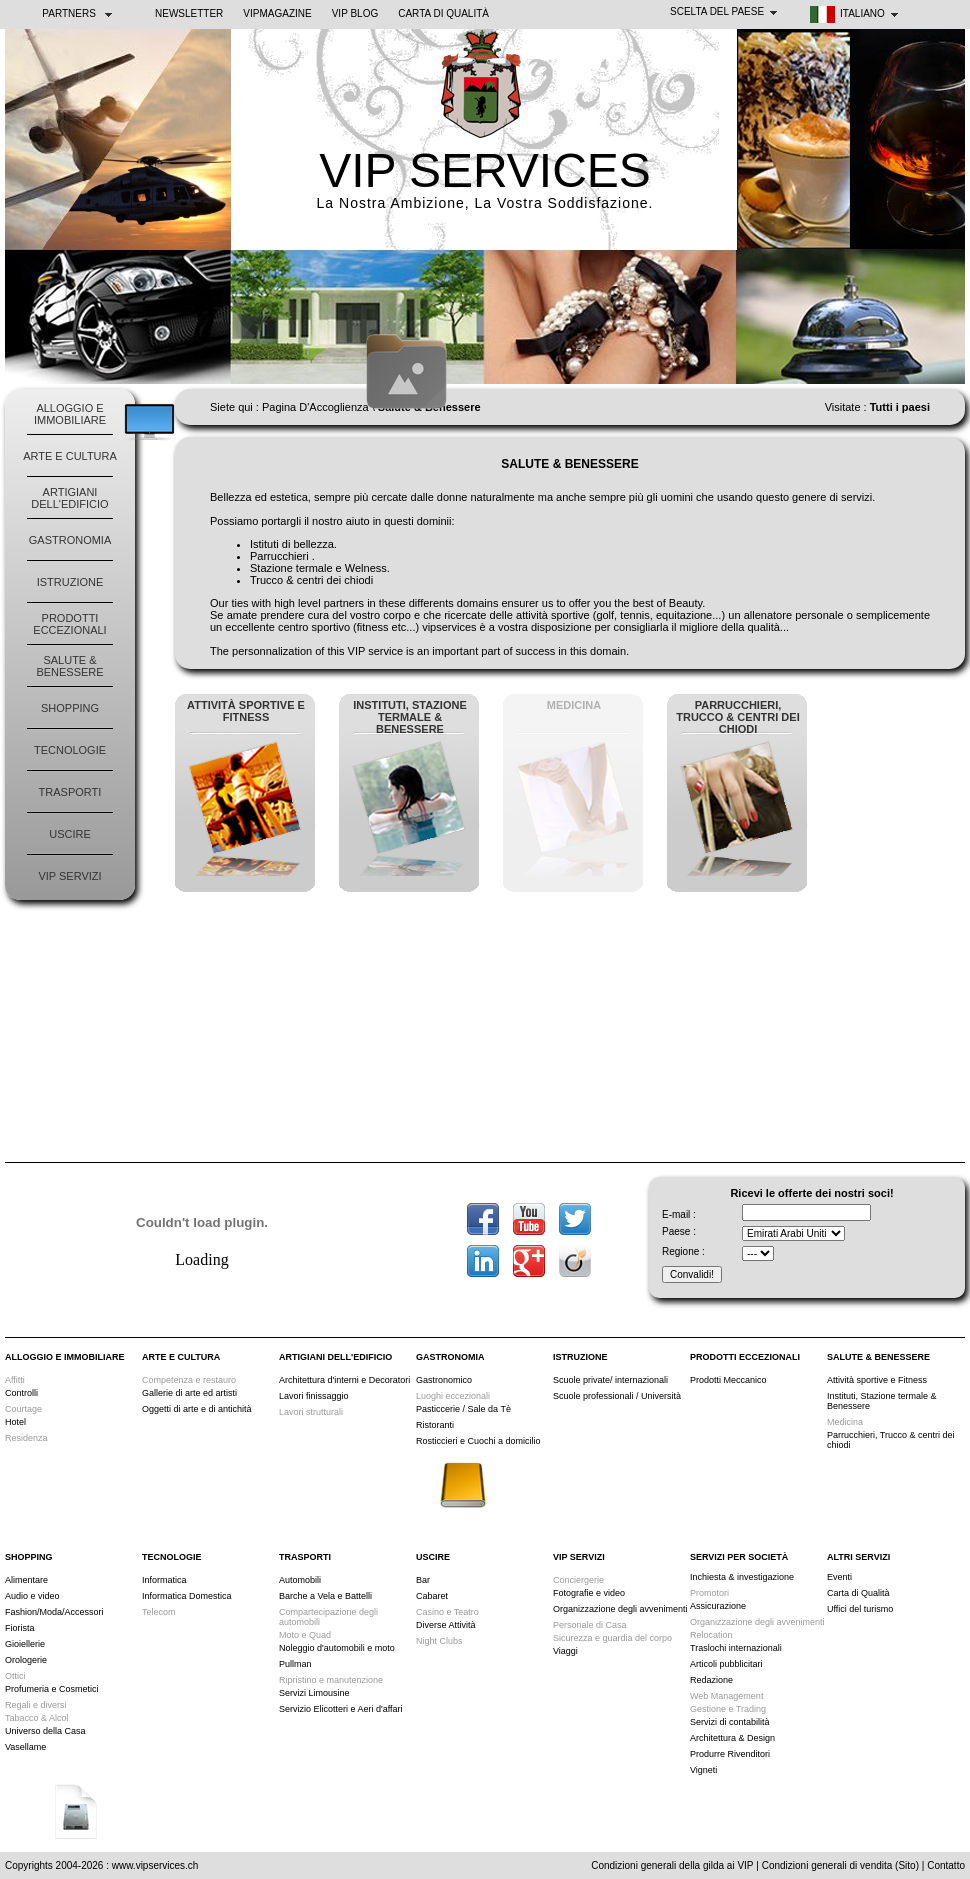 The image size is (970, 1879). Describe the element at coordinates (76, 1813) in the screenshot. I see `mount a disk image file` at that location.